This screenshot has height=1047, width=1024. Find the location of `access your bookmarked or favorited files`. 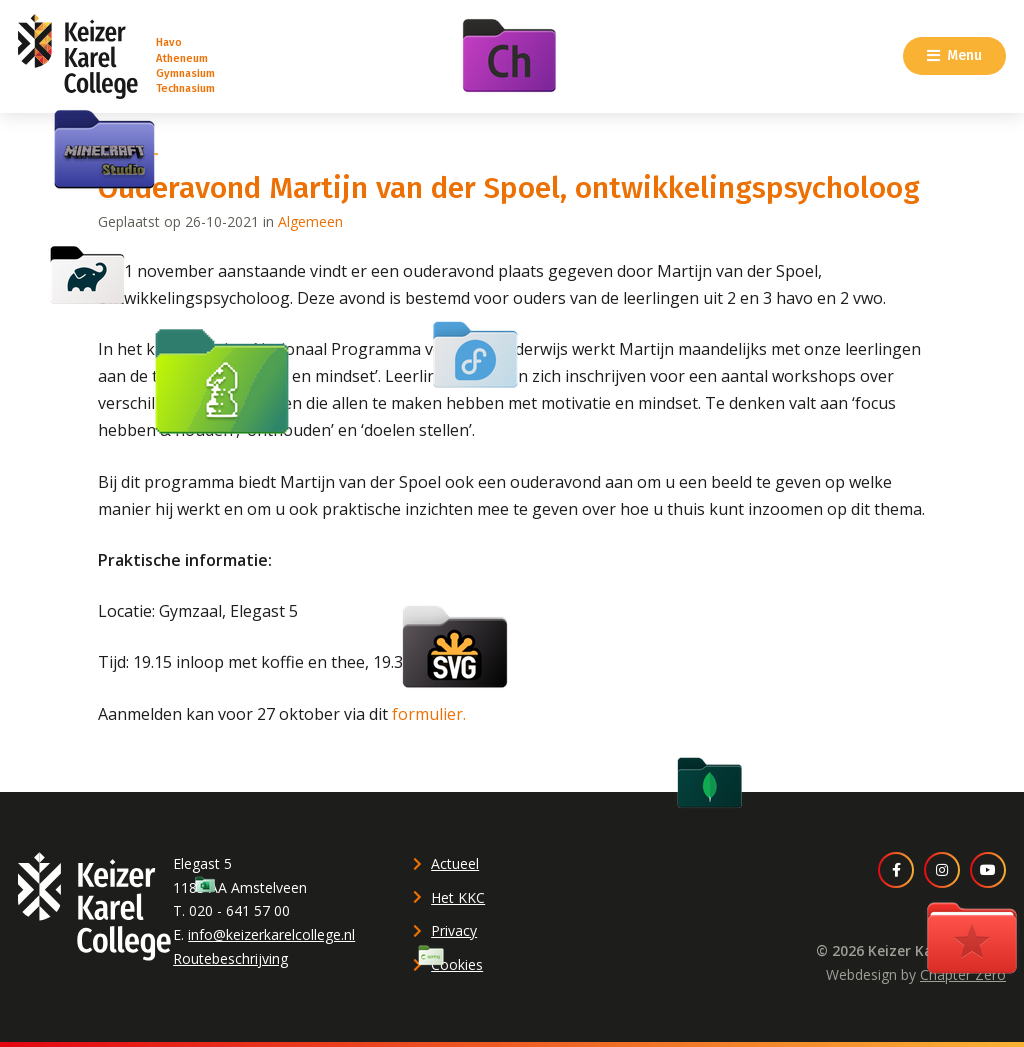

access your bookmarked or favorited files is located at coordinates (972, 938).